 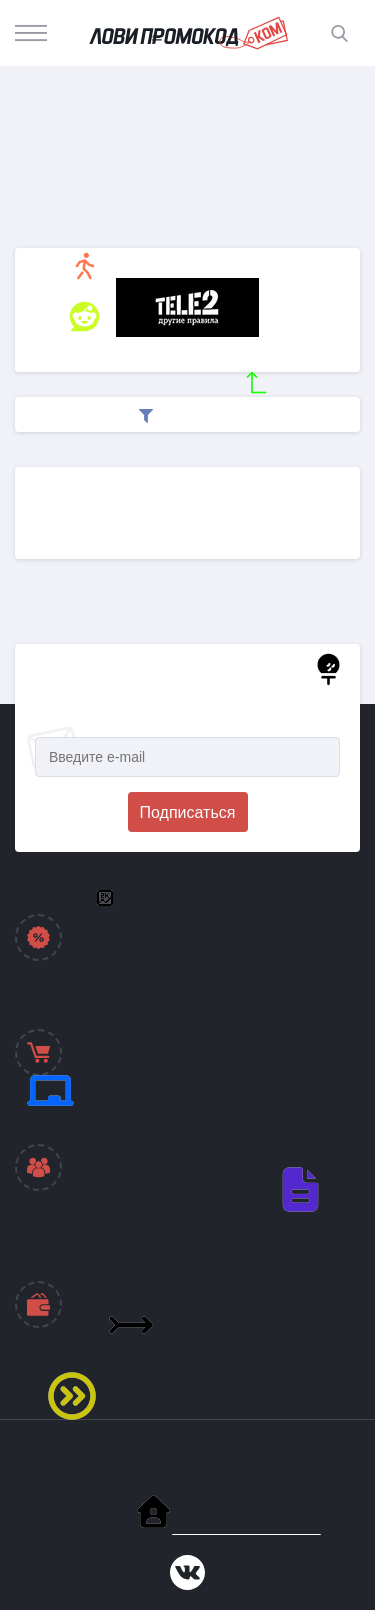 What do you see at coordinates (84, 316) in the screenshot?
I see `open the Reddit app` at bounding box center [84, 316].